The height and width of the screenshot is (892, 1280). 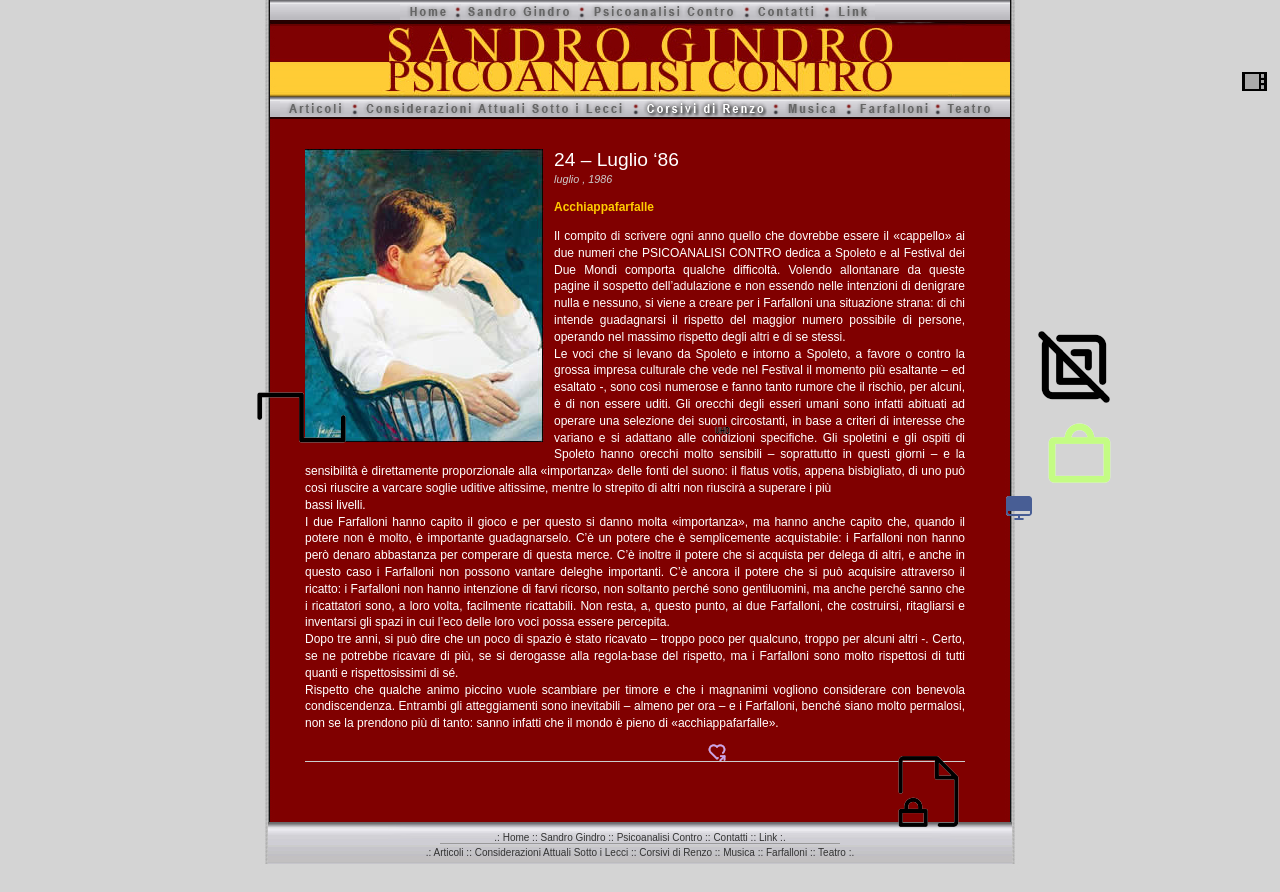 What do you see at coordinates (301, 417) in the screenshot?
I see `toggle square wave audio signal` at bounding box center [301, 417].